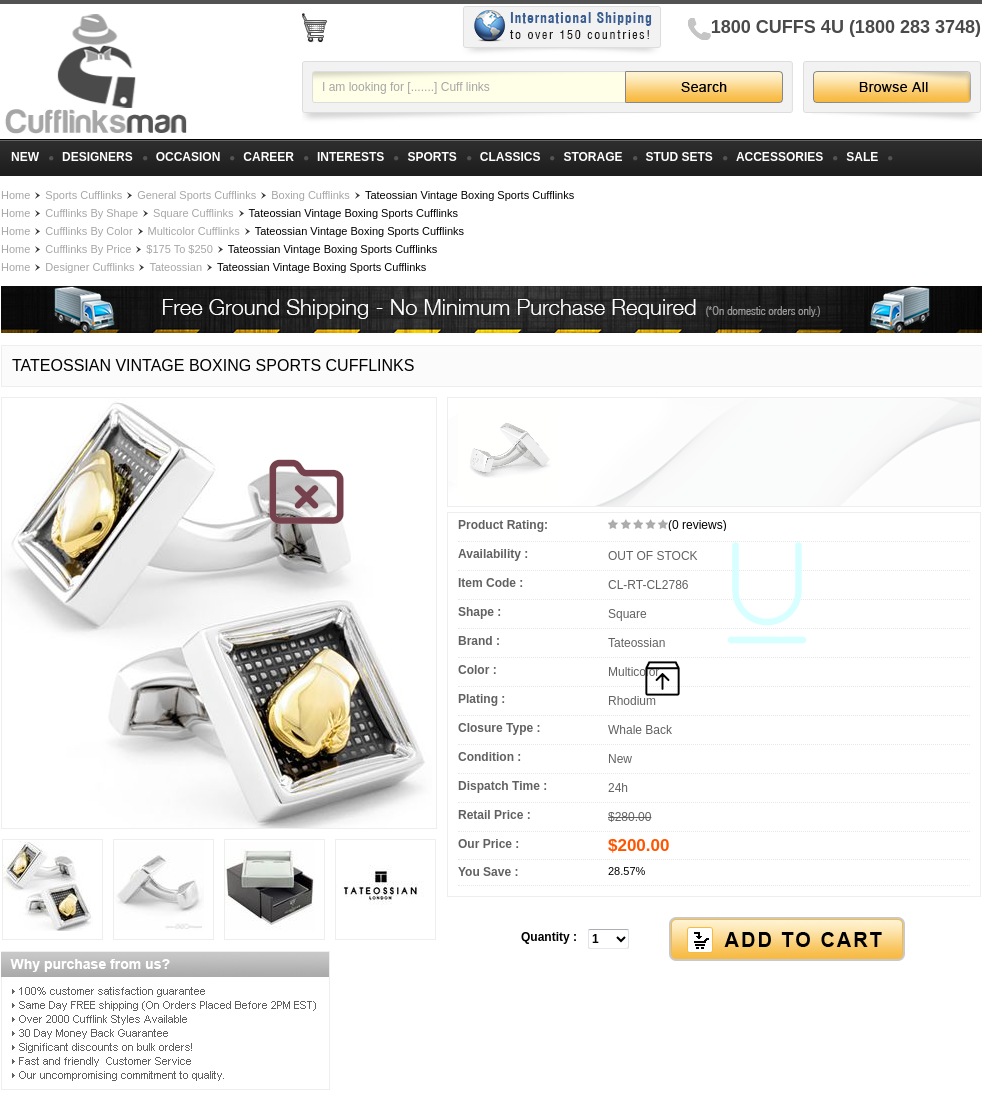  Describe the element at coordinates (767, 586) in the screenshot. I see `apply underline formatting to selected text` at that location.